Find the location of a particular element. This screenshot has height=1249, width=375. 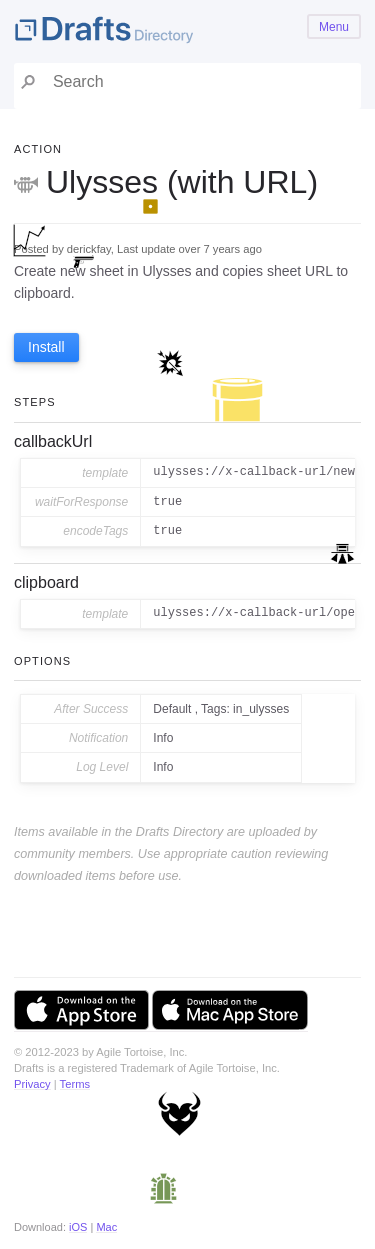

launch an assault on enemy fortification is located at coordinates (342, 552).